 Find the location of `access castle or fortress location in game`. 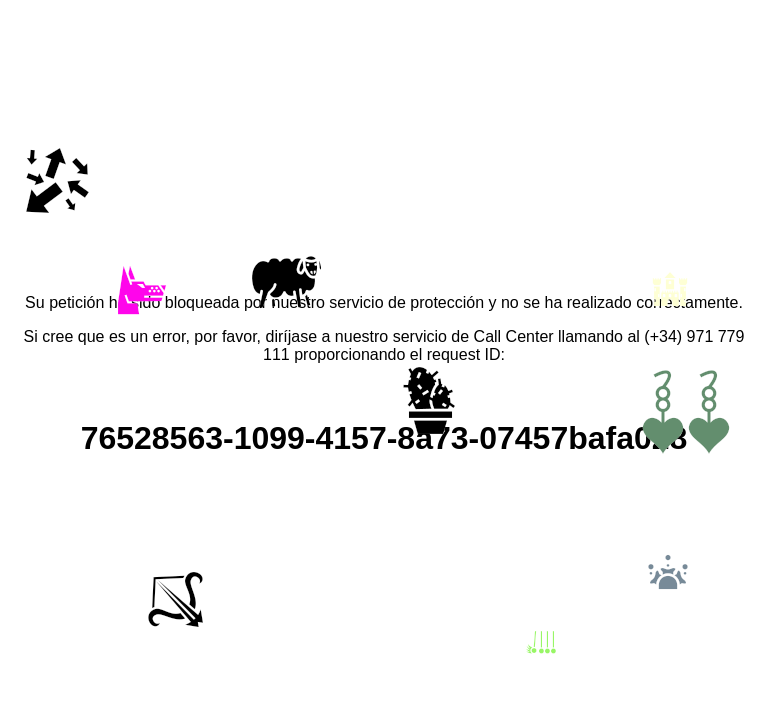

access castle or fortress location in game is located at coordinates (670, 289).